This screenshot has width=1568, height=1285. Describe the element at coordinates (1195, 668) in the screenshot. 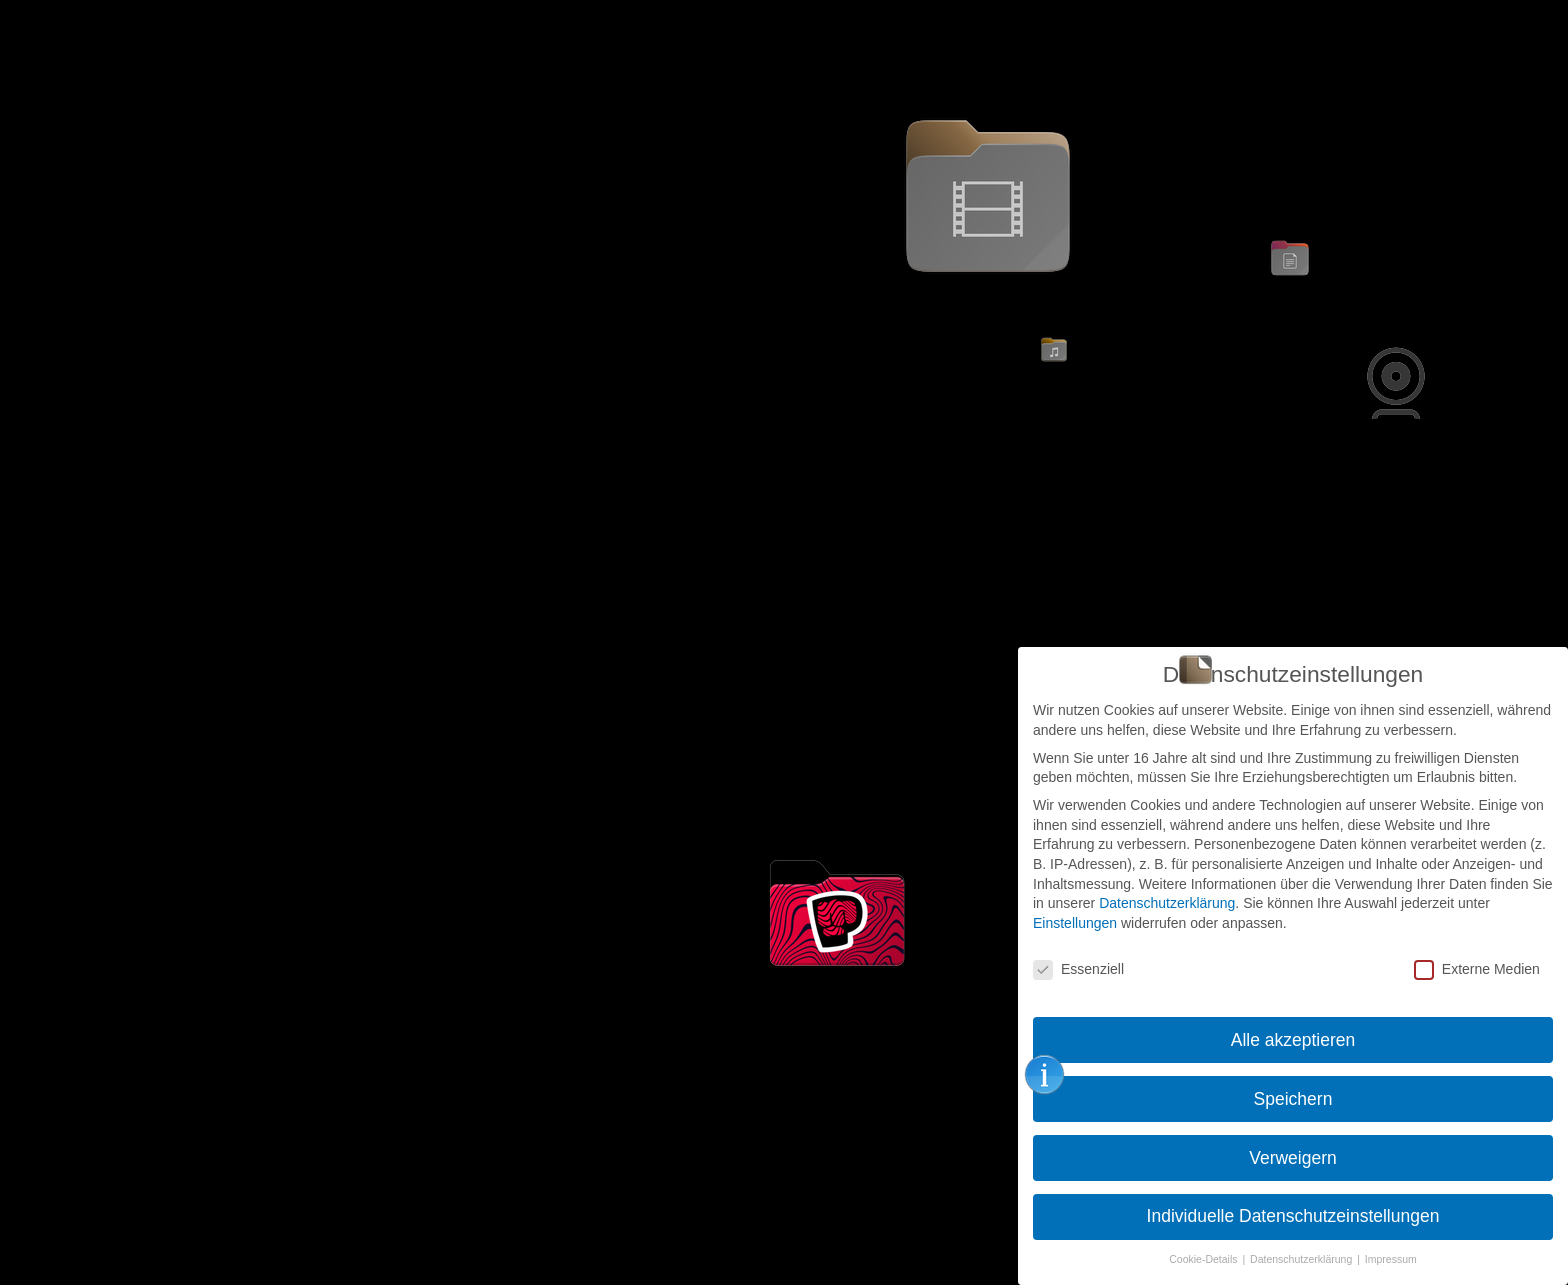

I see `change desktop wallpaper settings` at that location.